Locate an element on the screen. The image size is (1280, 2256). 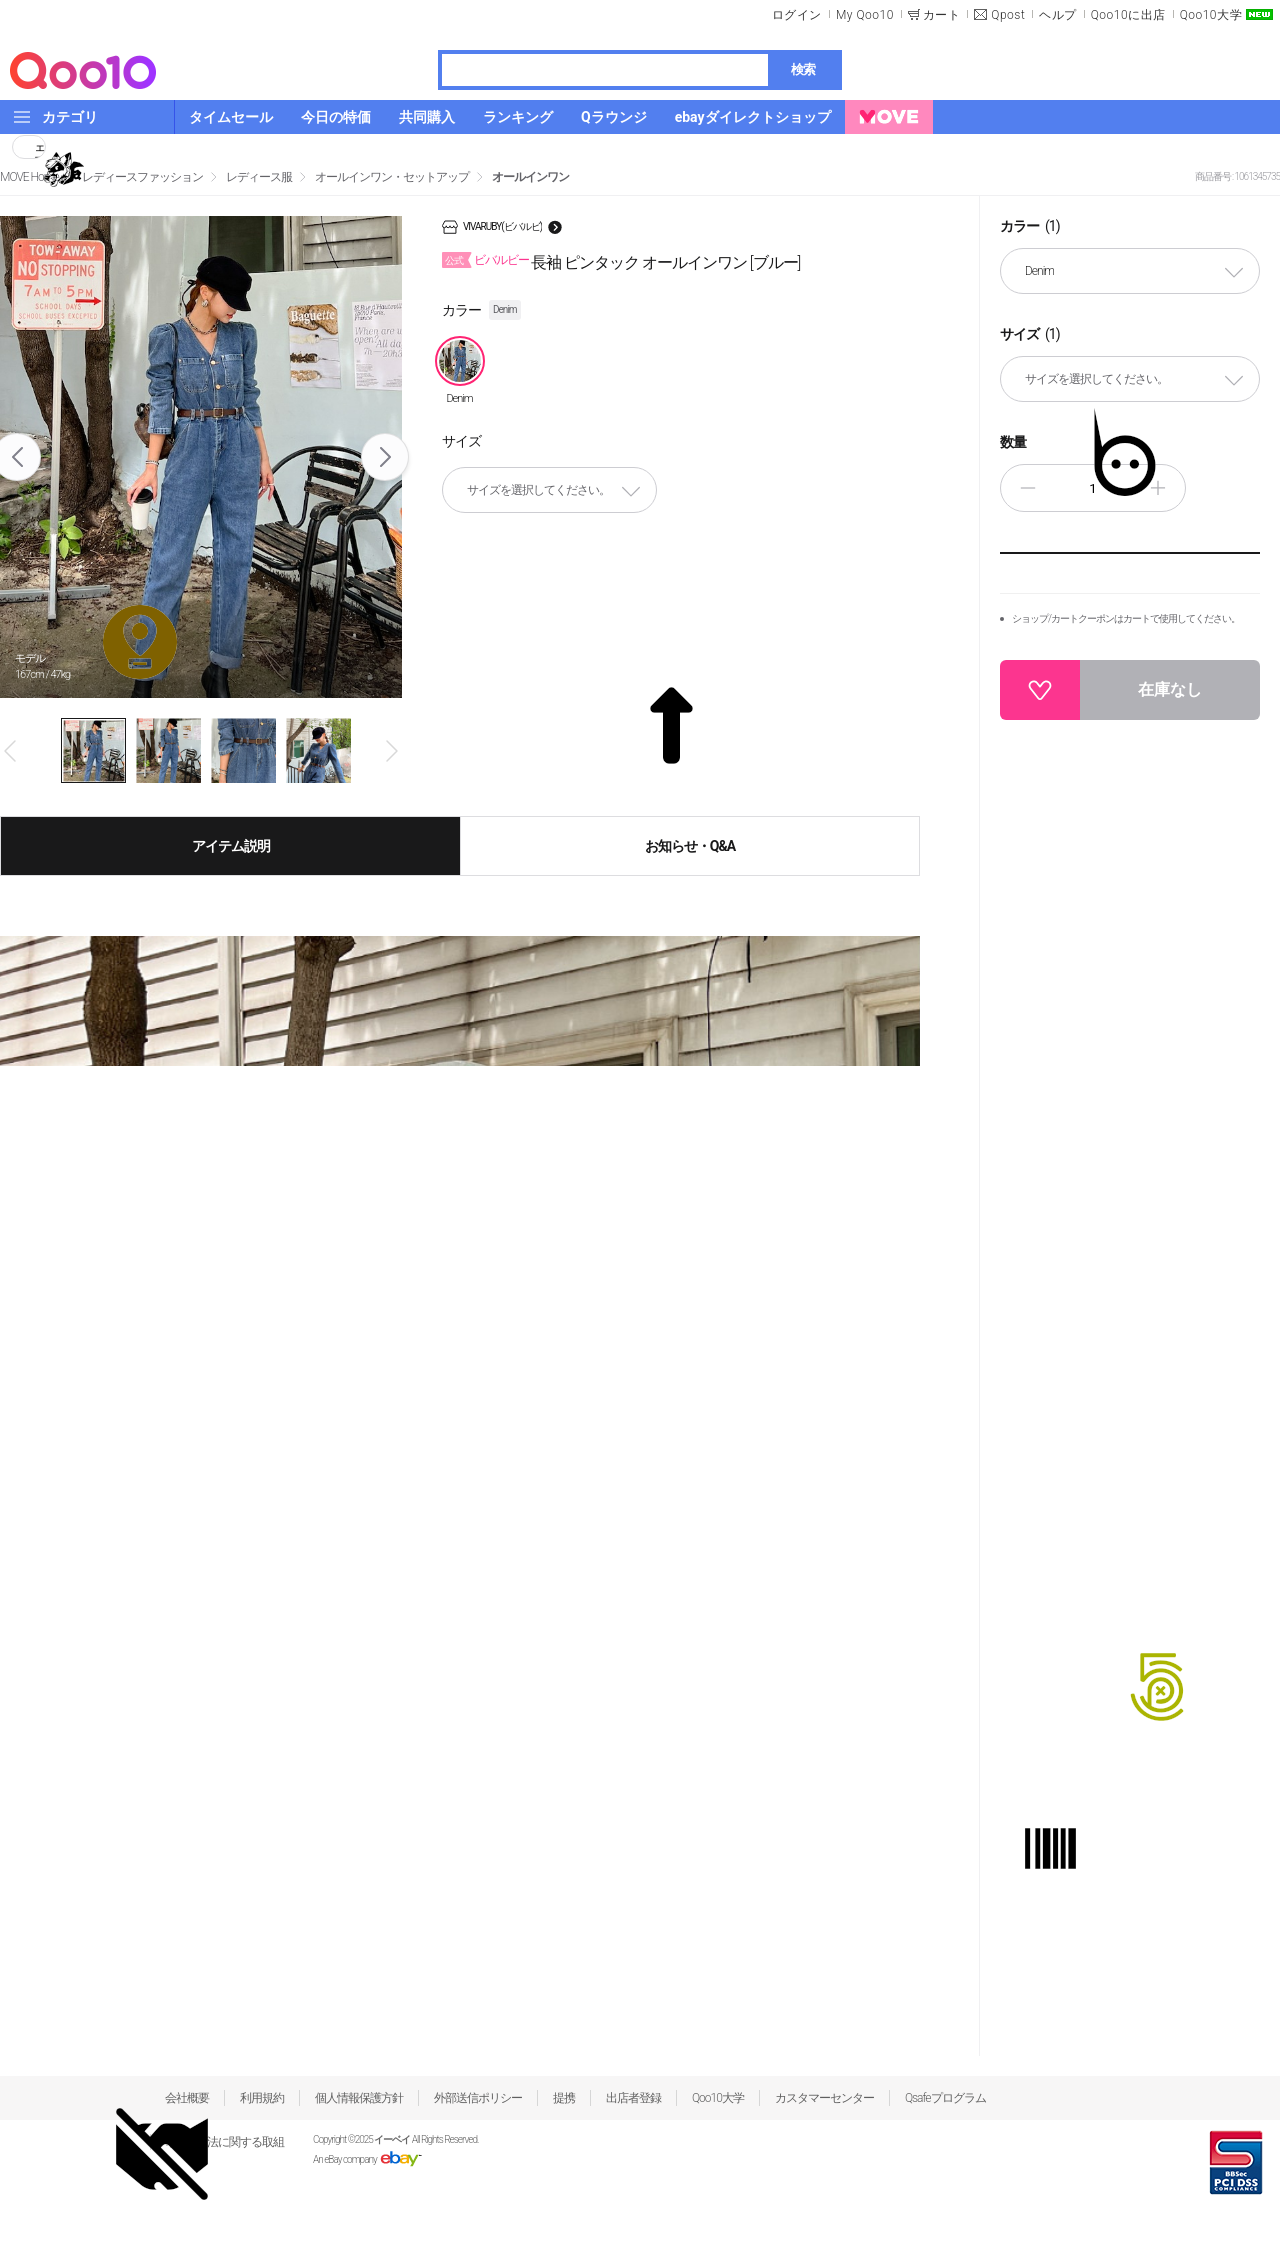
maplibre mapping library logo is located at coordinates (140, 642).